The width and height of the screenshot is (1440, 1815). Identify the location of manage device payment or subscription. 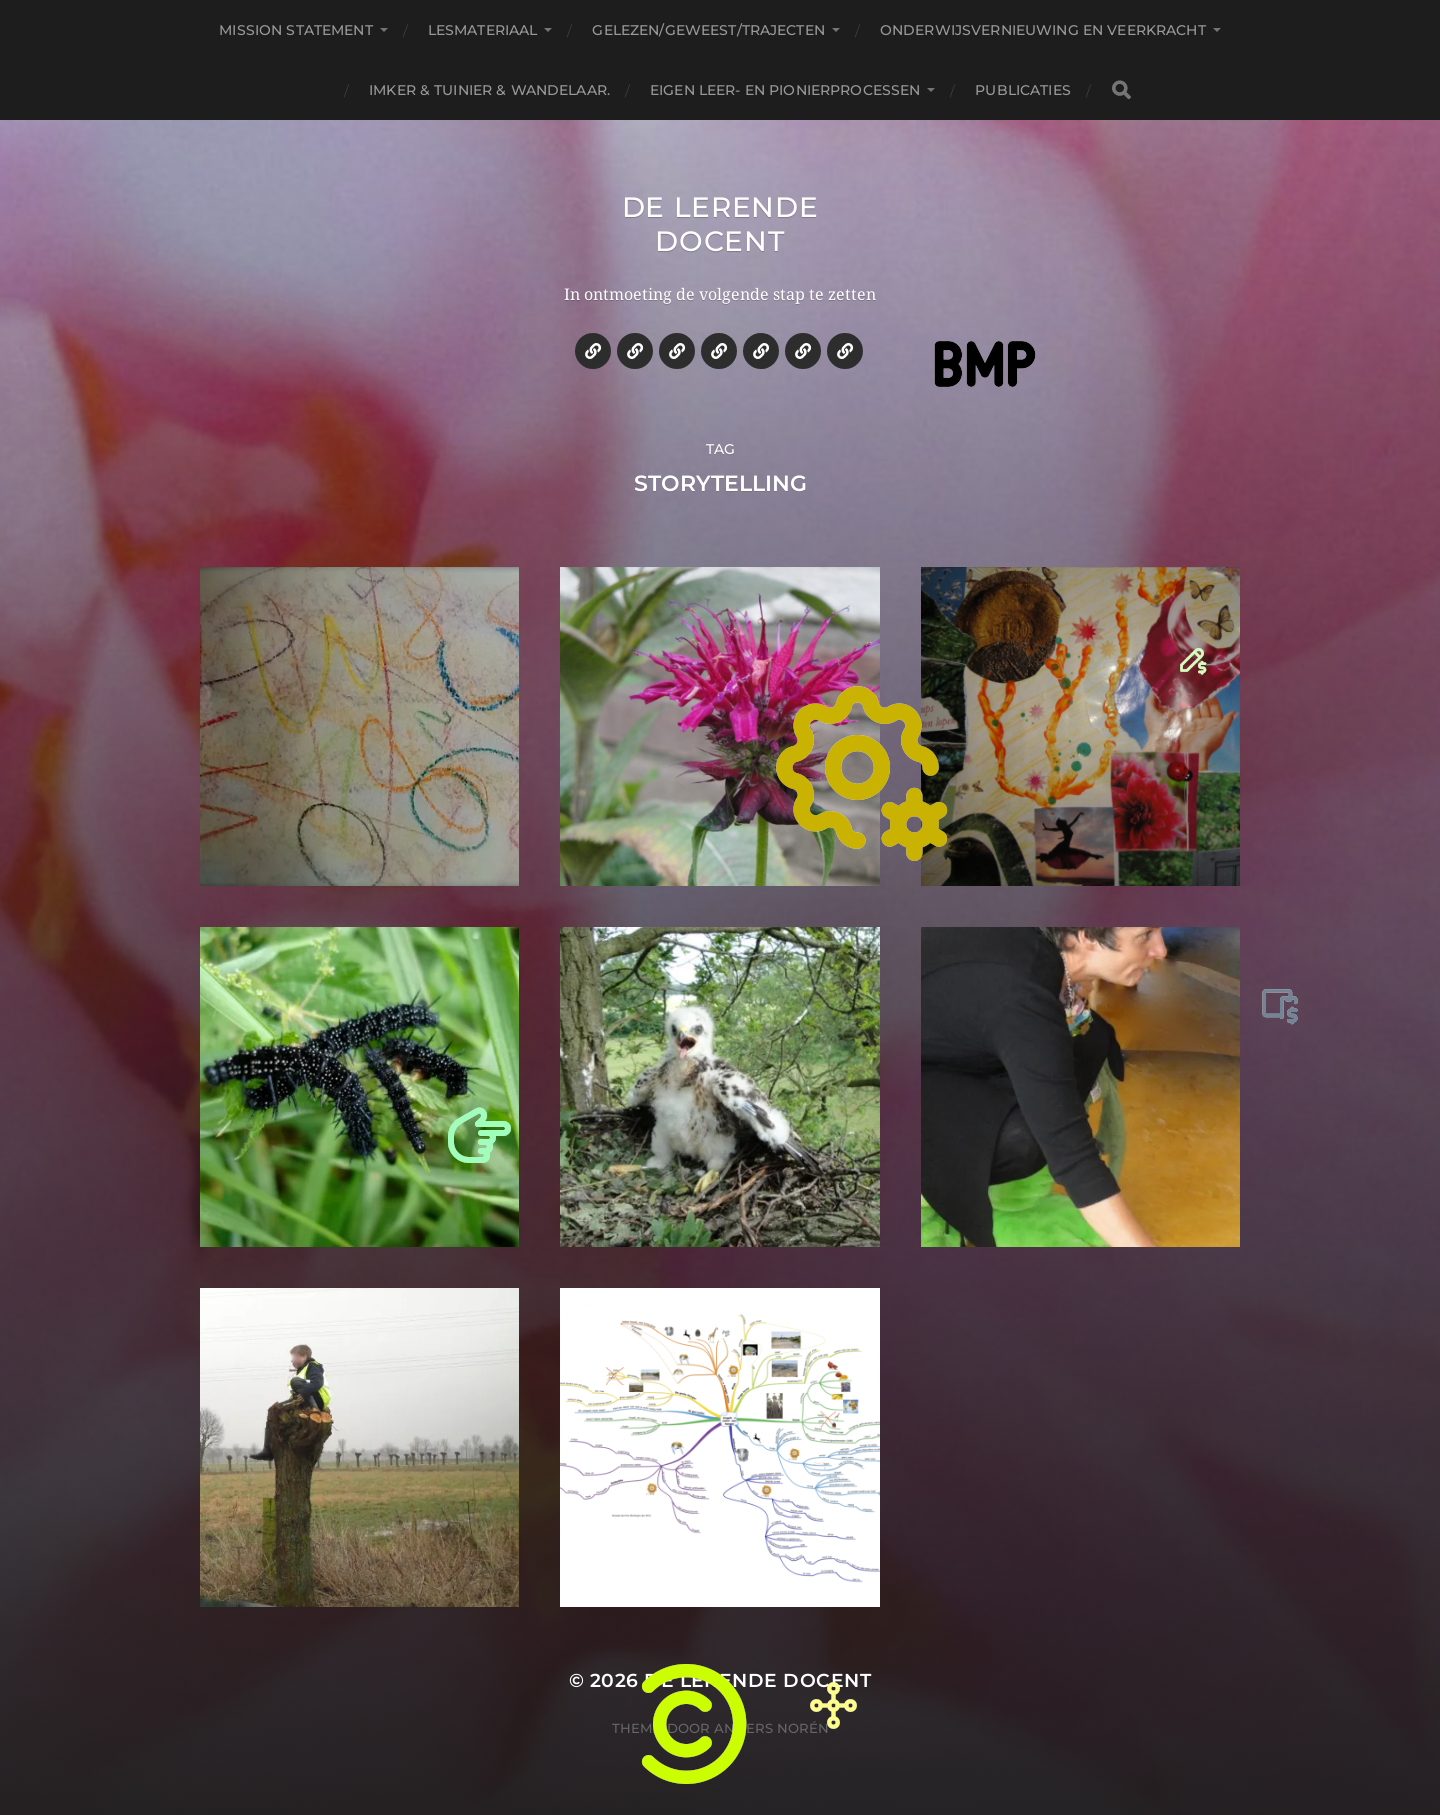
(1280, 1005).